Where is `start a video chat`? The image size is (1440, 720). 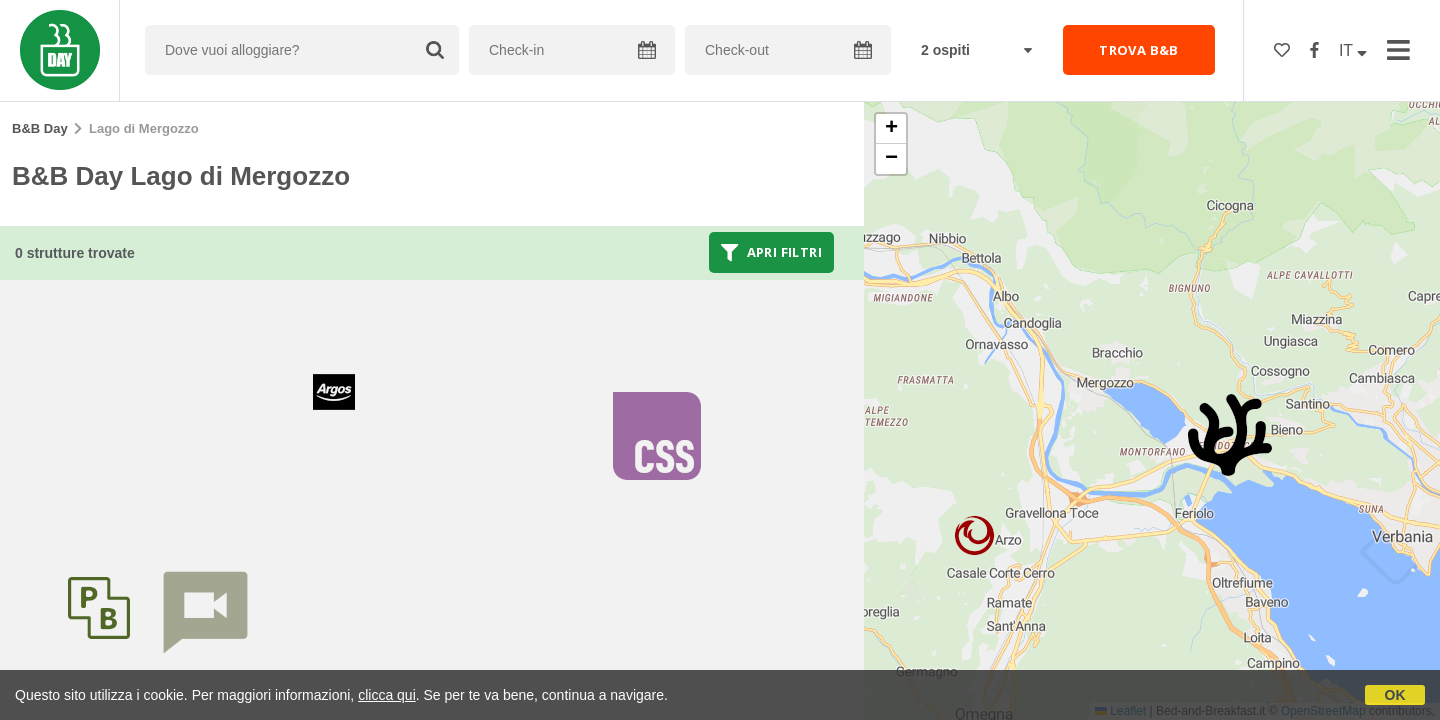 start a video chat is located at coordinates (205, 609).